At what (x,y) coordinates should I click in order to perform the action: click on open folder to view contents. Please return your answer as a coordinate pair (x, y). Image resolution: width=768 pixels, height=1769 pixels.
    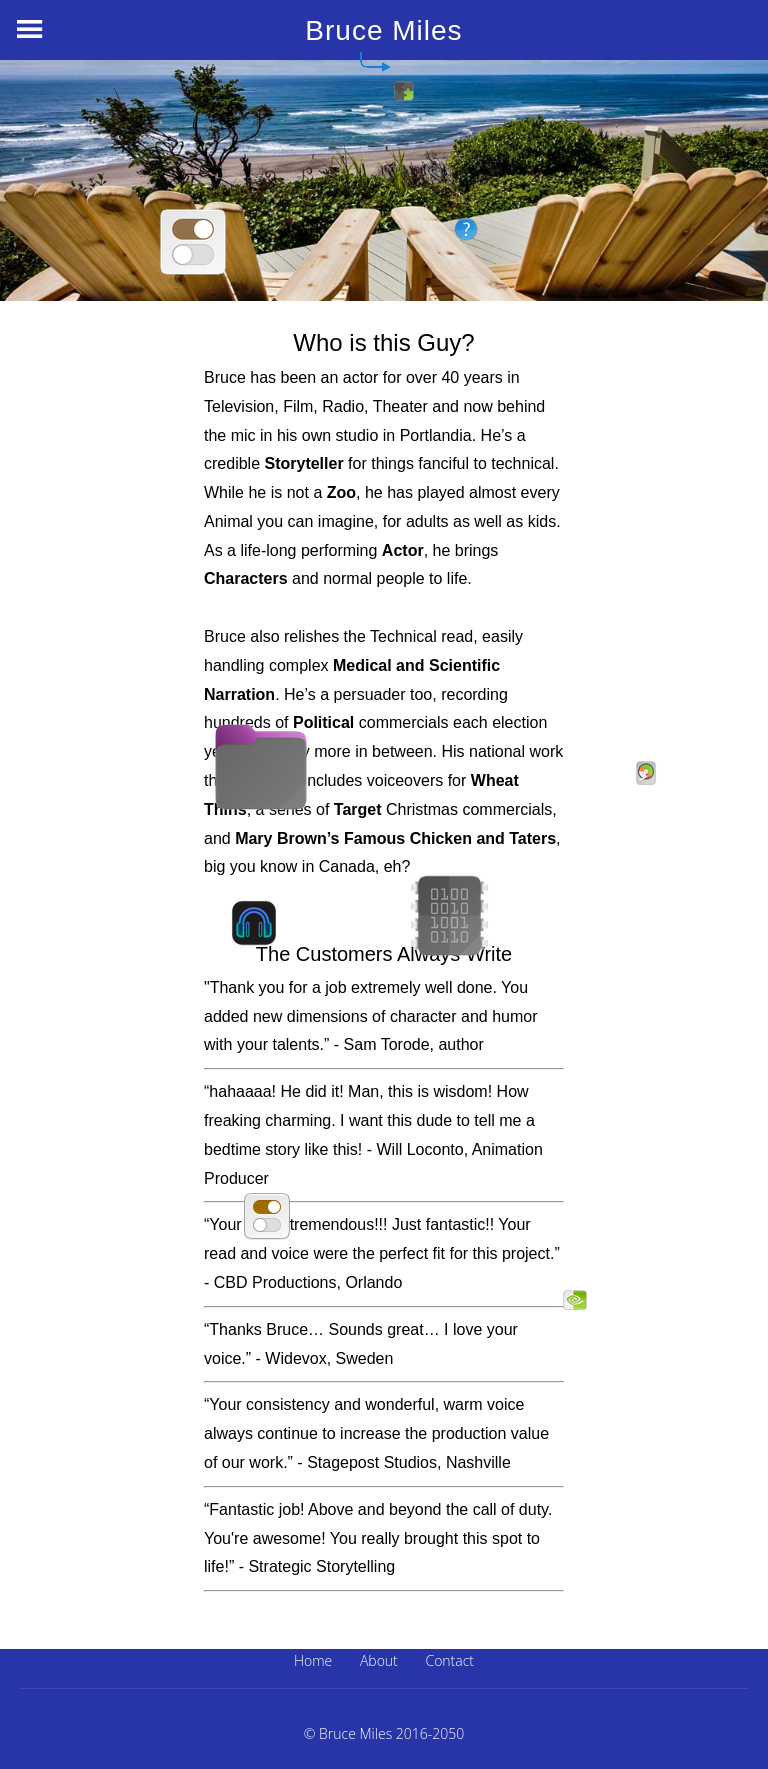
    Looking at the image, I should click on (261, 767).